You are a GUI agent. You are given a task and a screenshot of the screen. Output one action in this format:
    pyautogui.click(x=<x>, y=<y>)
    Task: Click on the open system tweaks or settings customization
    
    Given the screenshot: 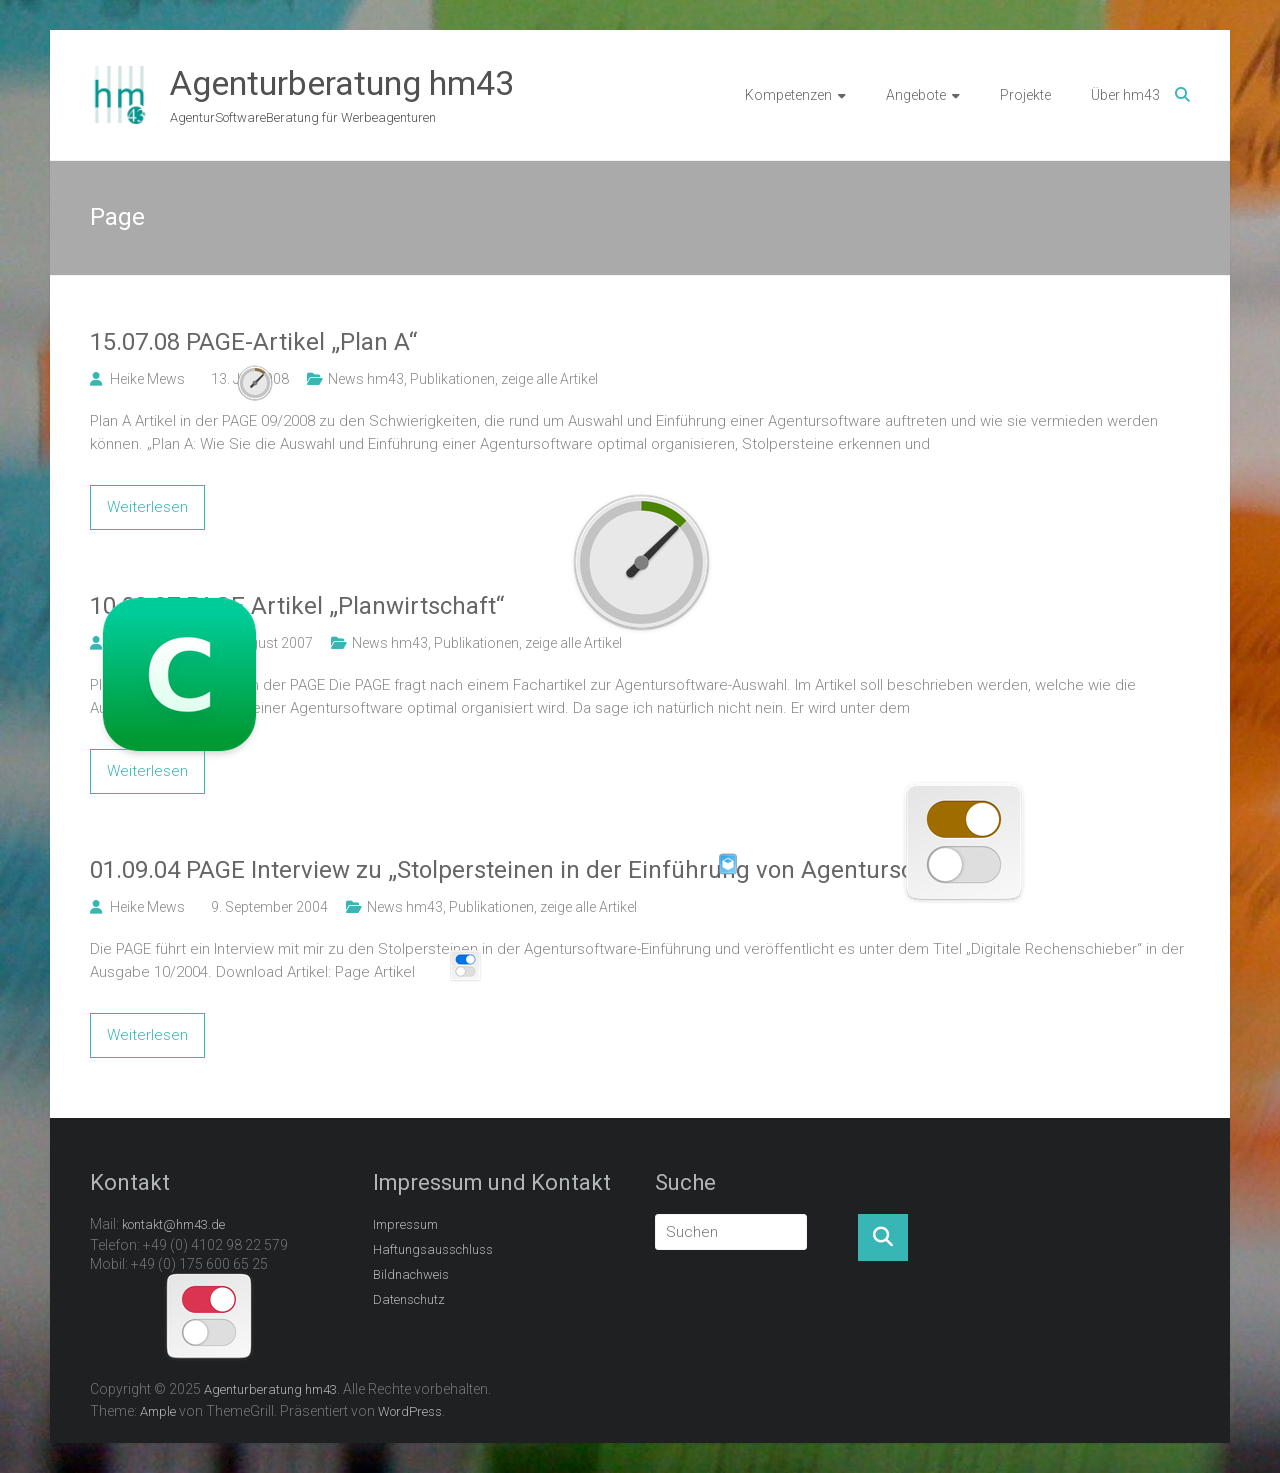 What is the action you would take?
    pyautogui.click(x=465, y=965)
    